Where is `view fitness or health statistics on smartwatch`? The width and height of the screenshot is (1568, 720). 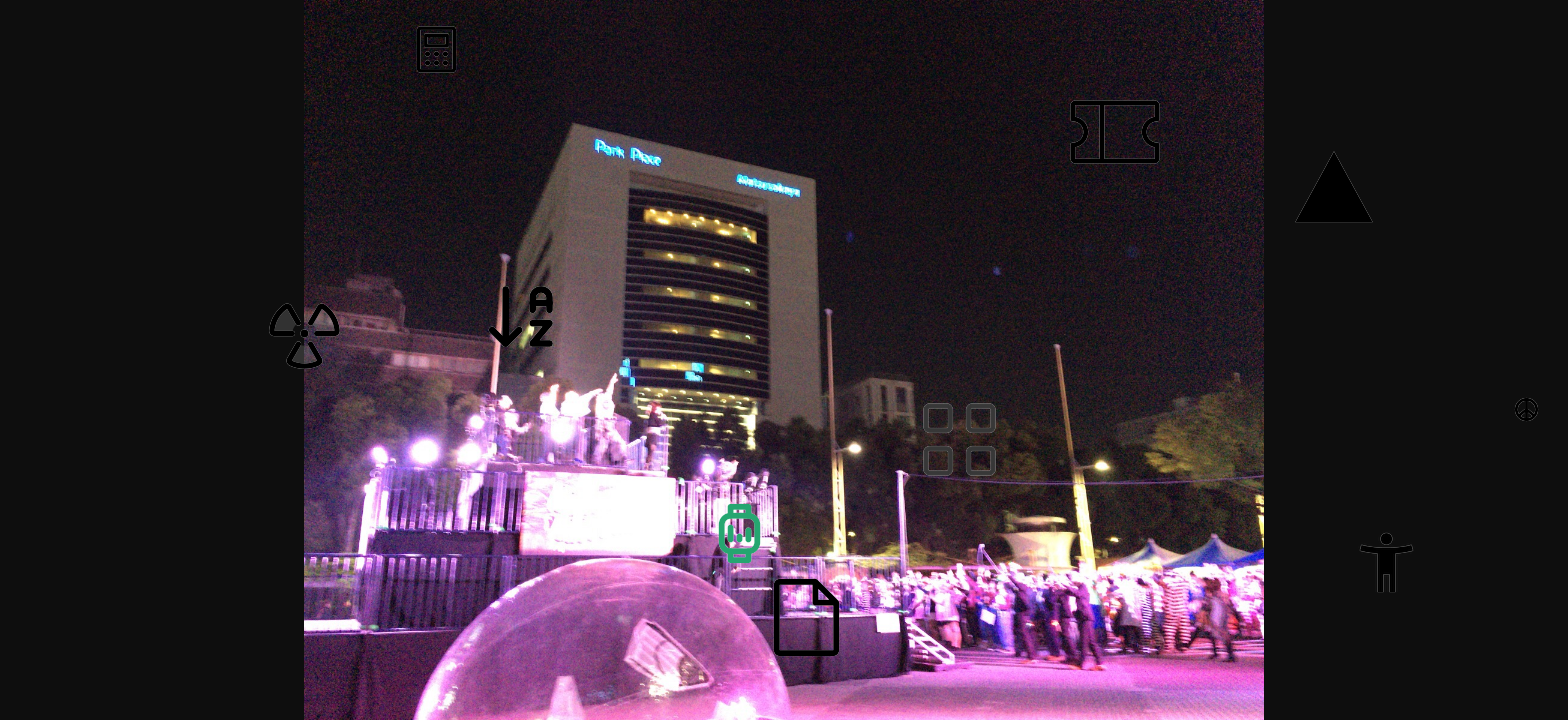
view fitness or health statistics on smartwatch is located at coordinates (739, 533).